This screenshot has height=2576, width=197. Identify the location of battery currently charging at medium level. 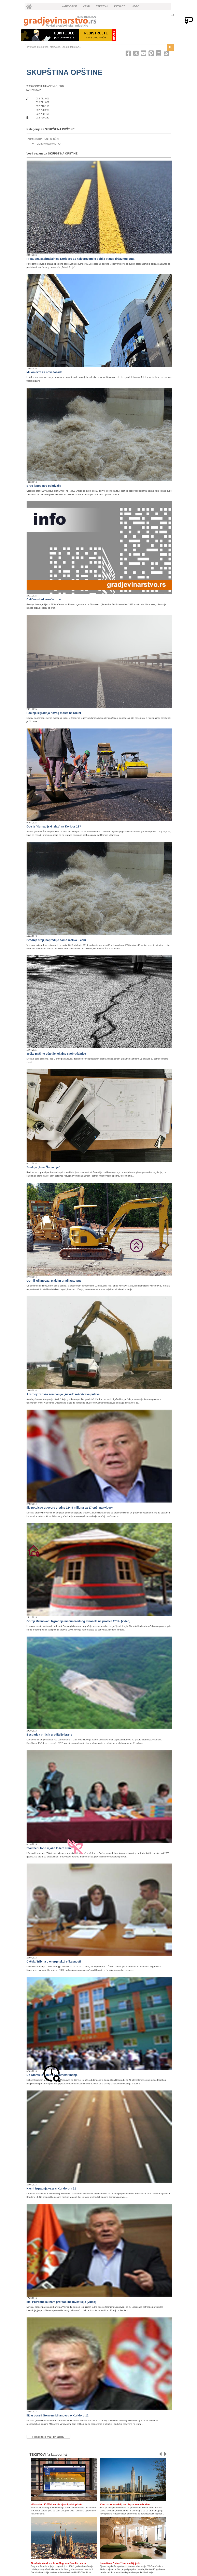
(189, 19).